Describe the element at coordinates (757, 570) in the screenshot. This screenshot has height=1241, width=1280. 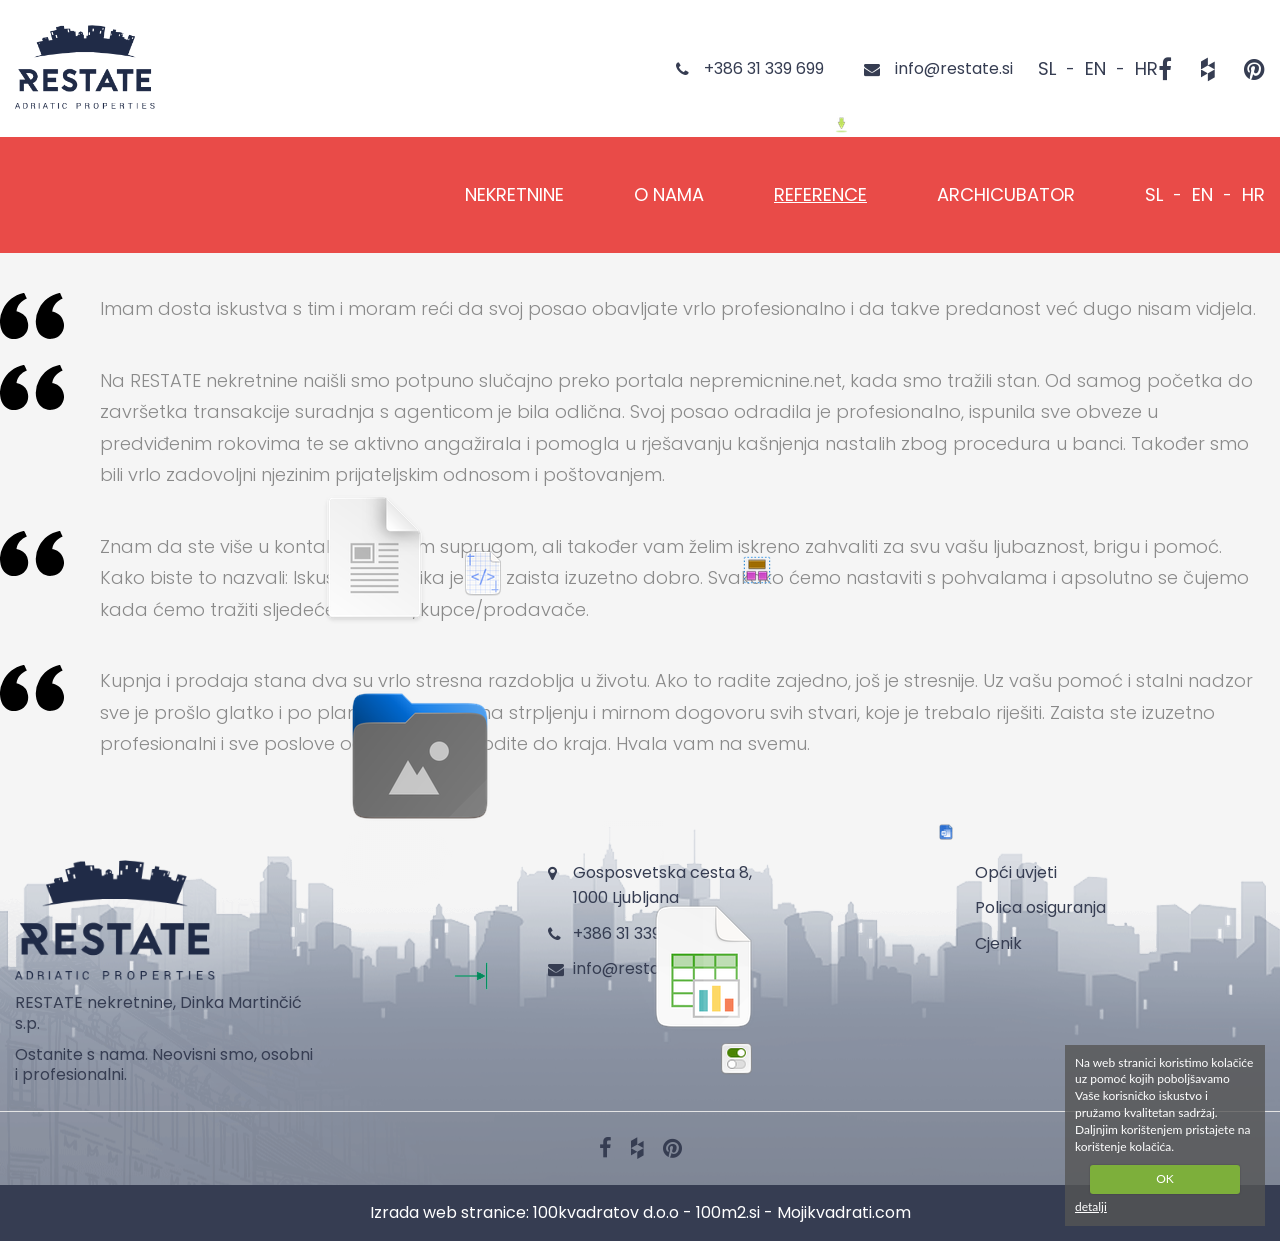
I see `select all items in the current view` at that location.